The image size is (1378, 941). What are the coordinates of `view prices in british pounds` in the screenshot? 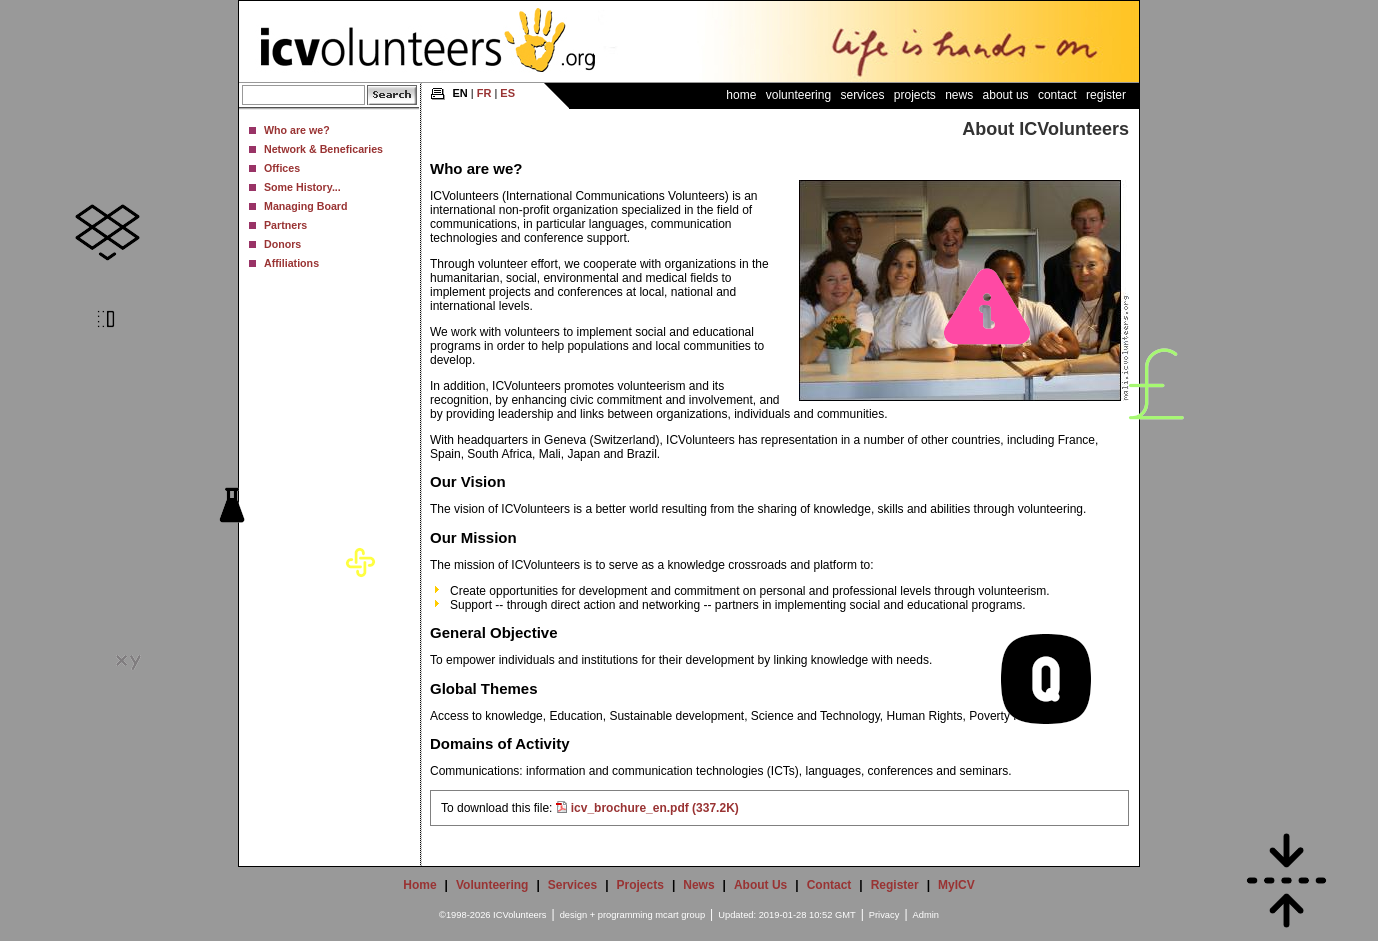 It's located at (1159, 385).